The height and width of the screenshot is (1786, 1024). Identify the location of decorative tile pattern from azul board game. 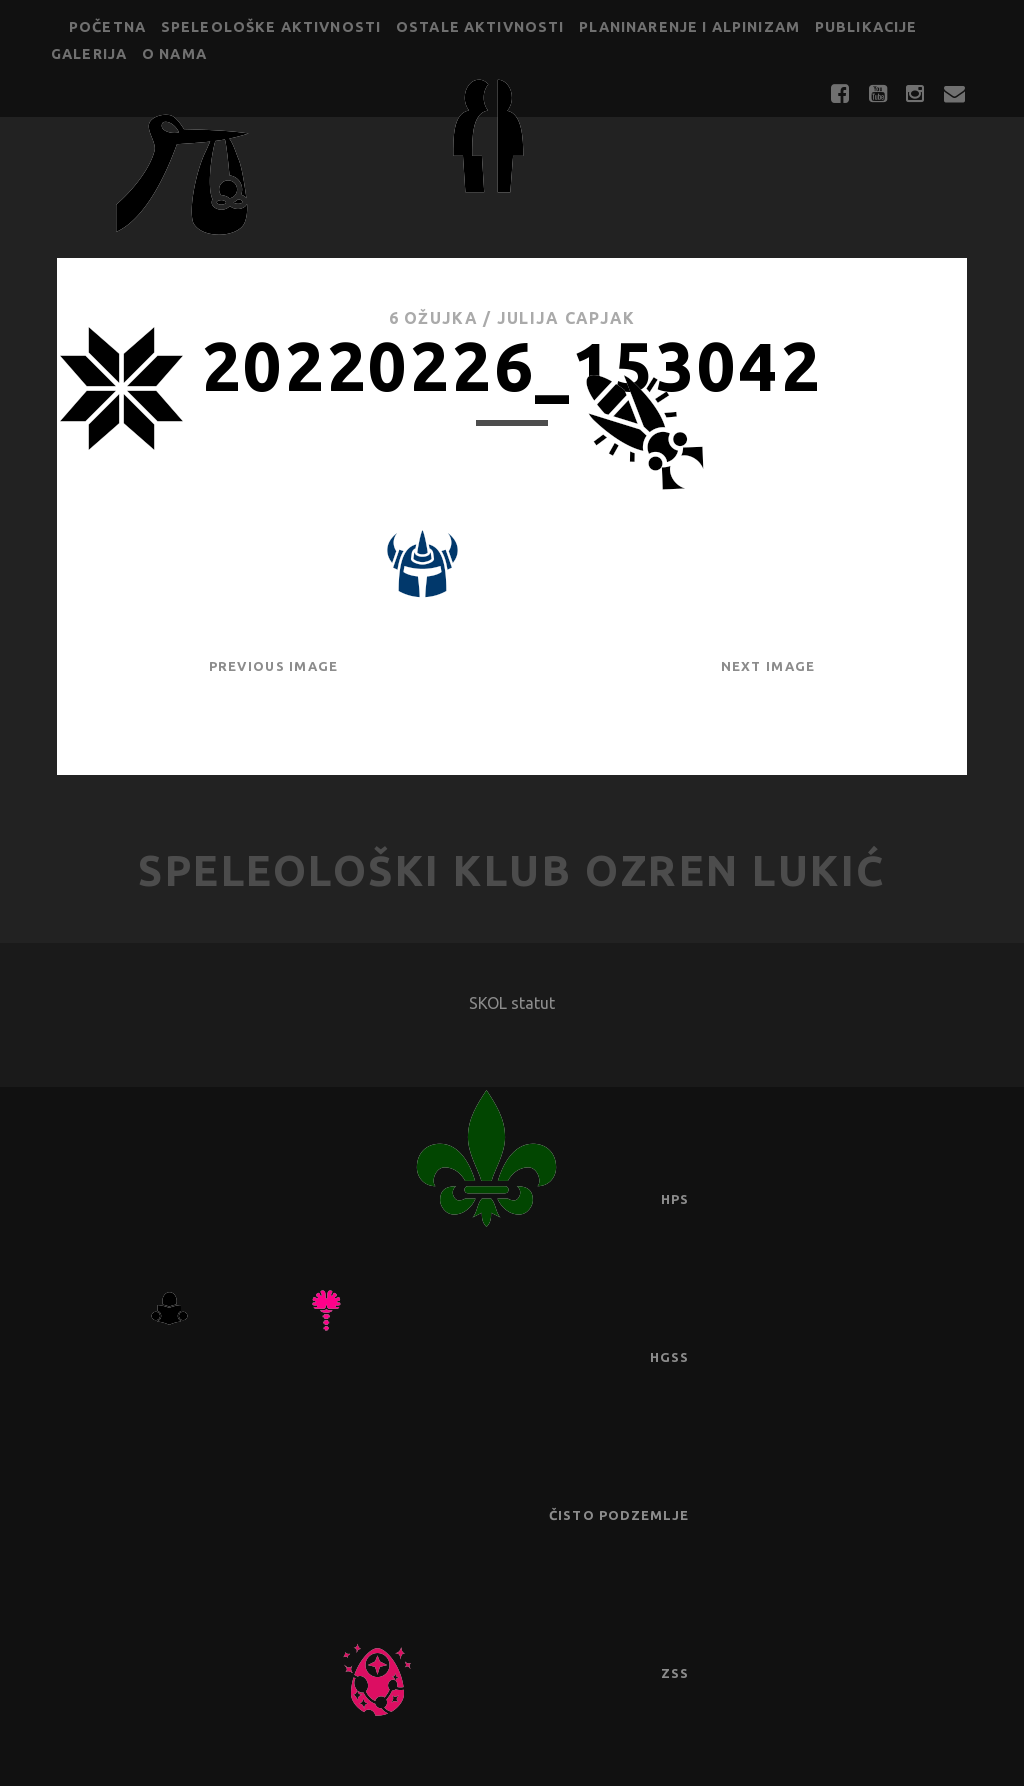
(121, 388).